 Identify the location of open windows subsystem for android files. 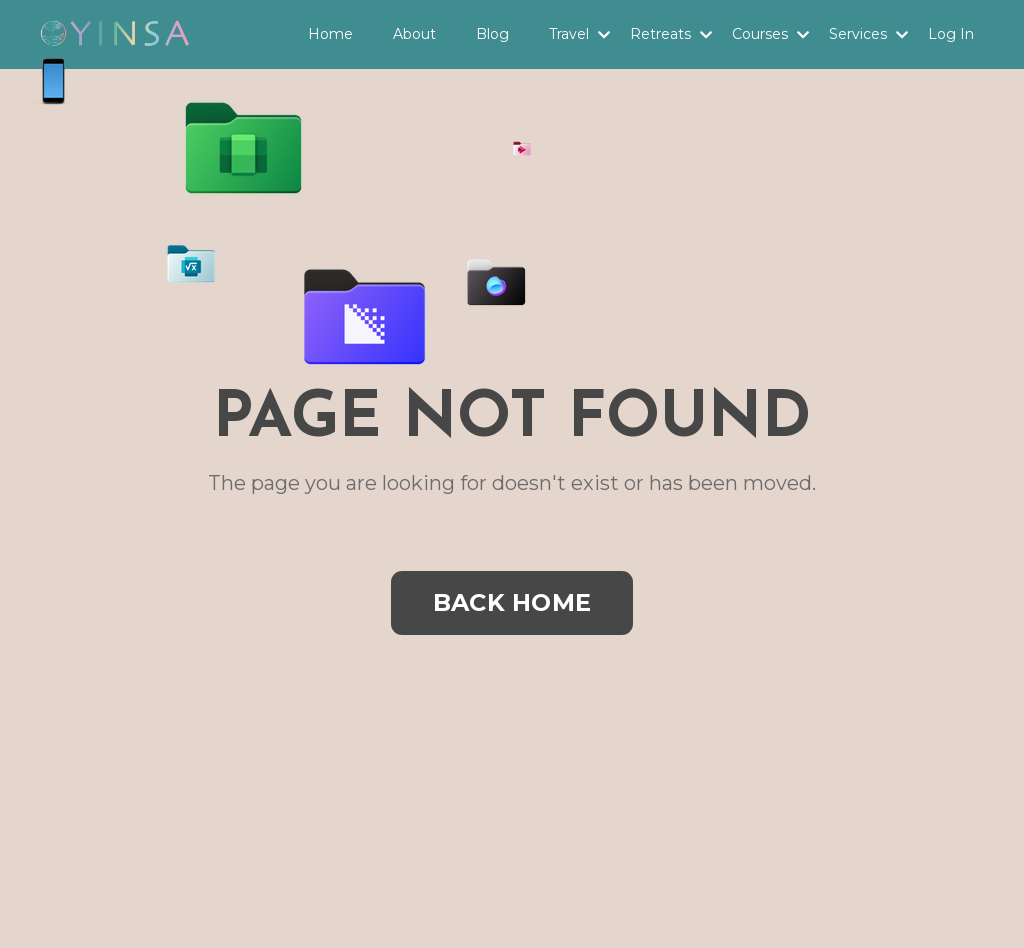
(243, 151).